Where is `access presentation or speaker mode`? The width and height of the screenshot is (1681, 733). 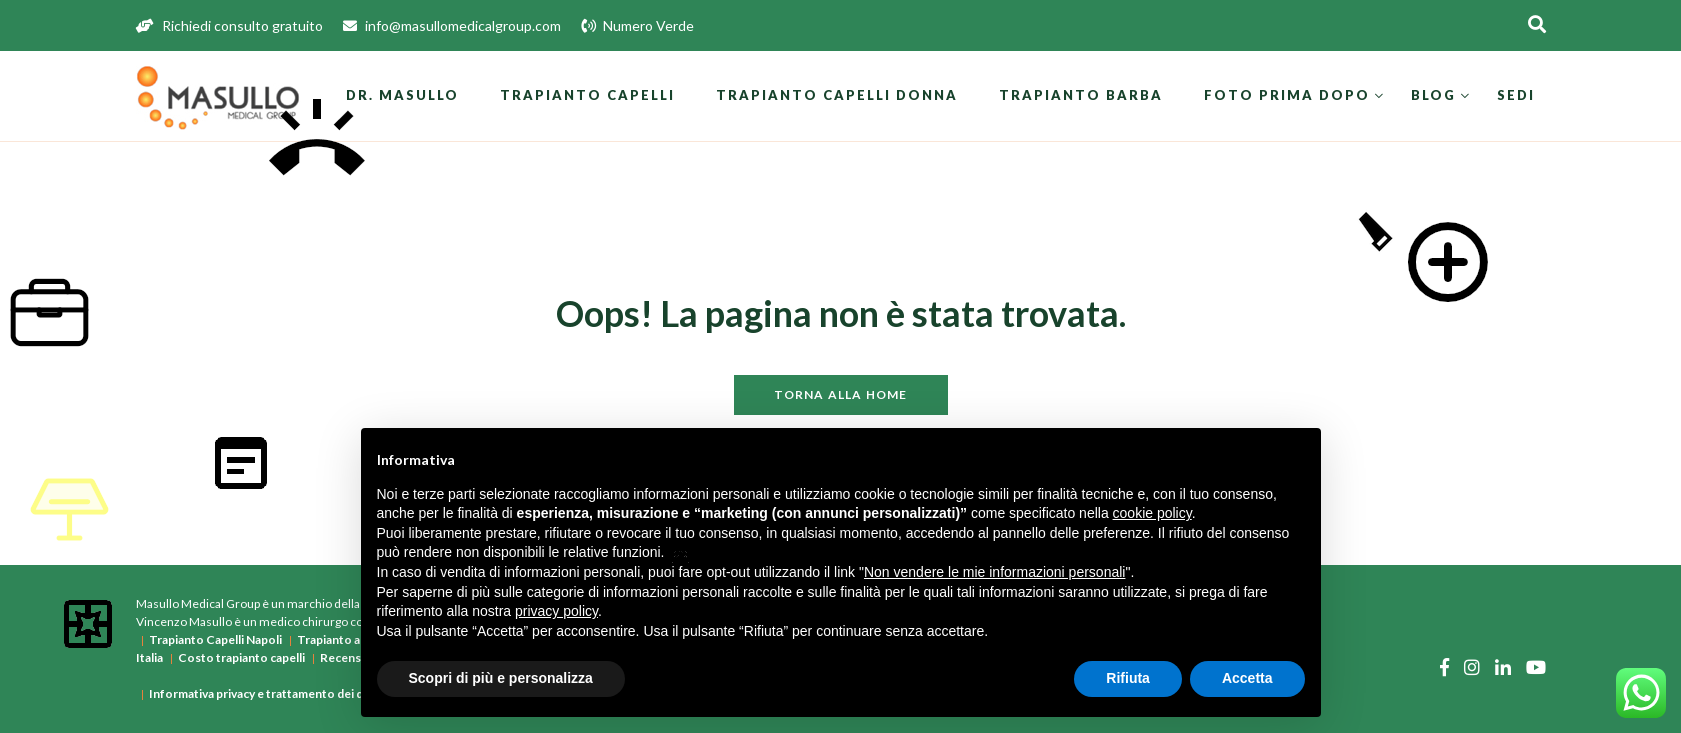 access presentation or speaker mode is located at coordinates (69, 509).